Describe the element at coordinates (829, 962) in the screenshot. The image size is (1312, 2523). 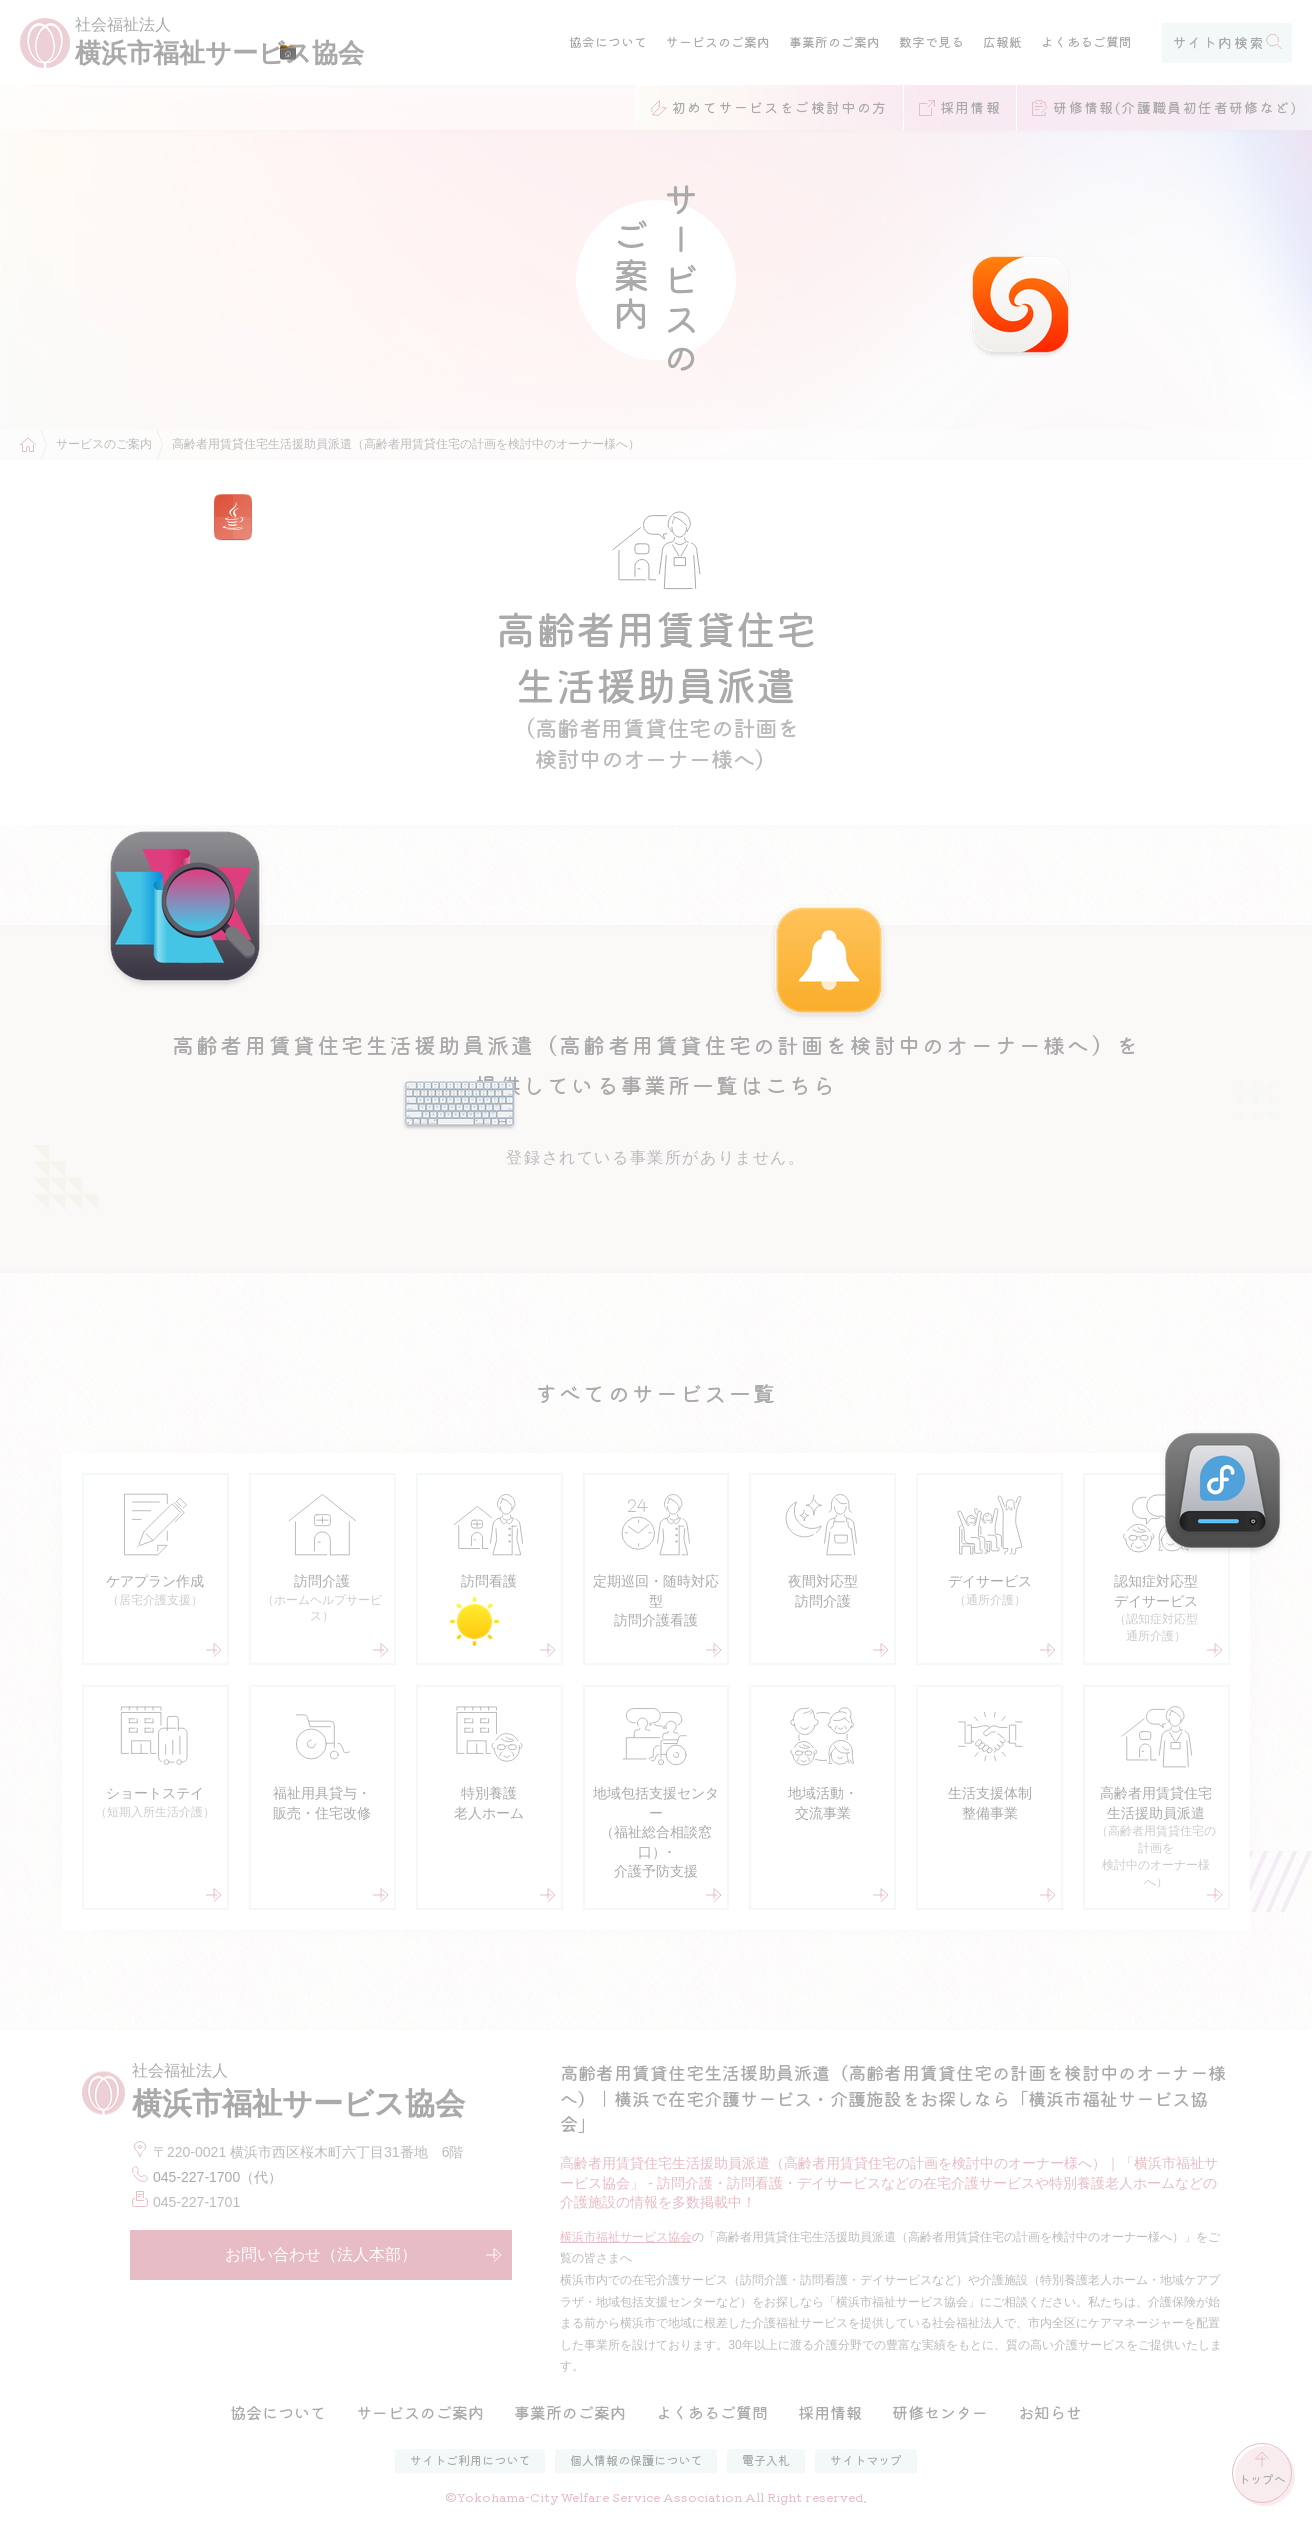
I see `open notification preferences` at that location.